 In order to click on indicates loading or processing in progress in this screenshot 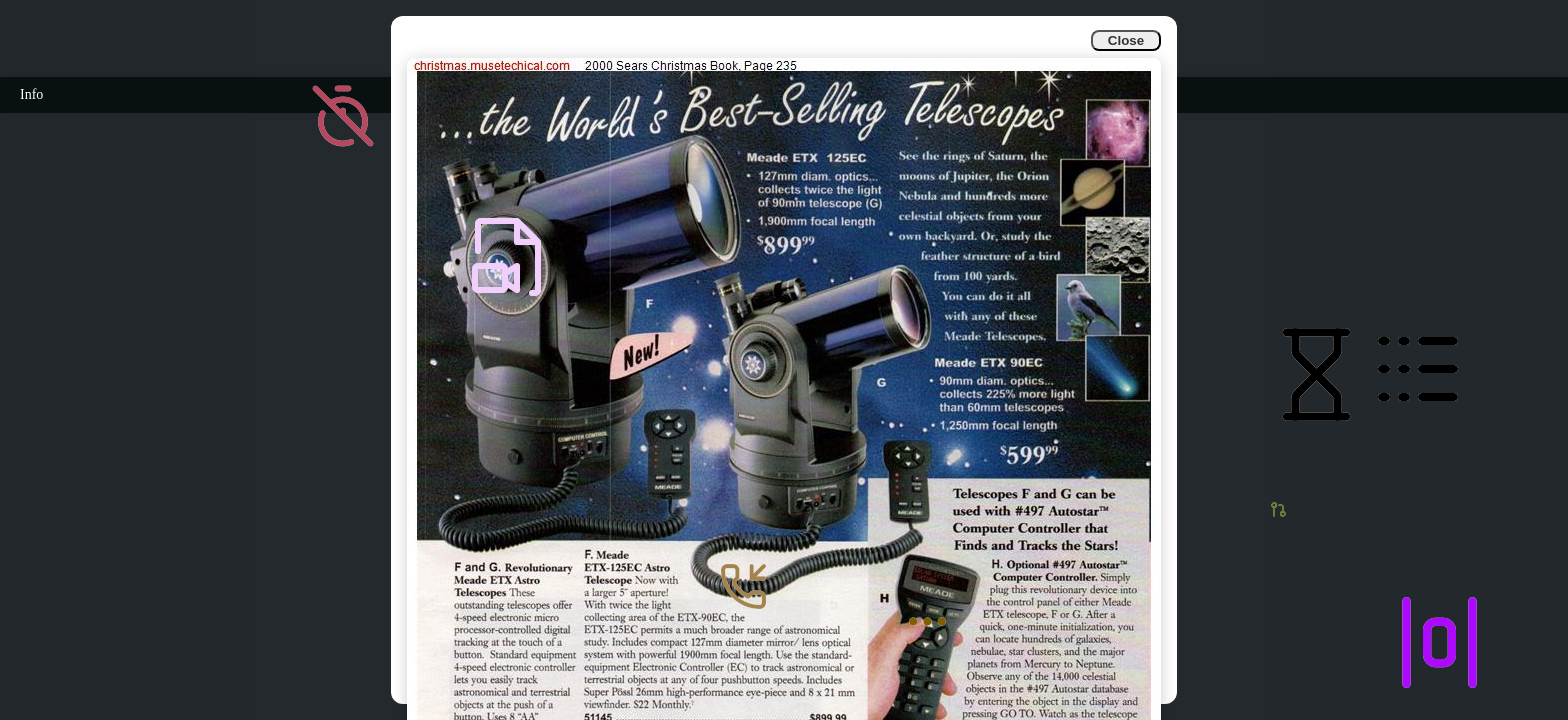, I will do `click(1316, 374)`.